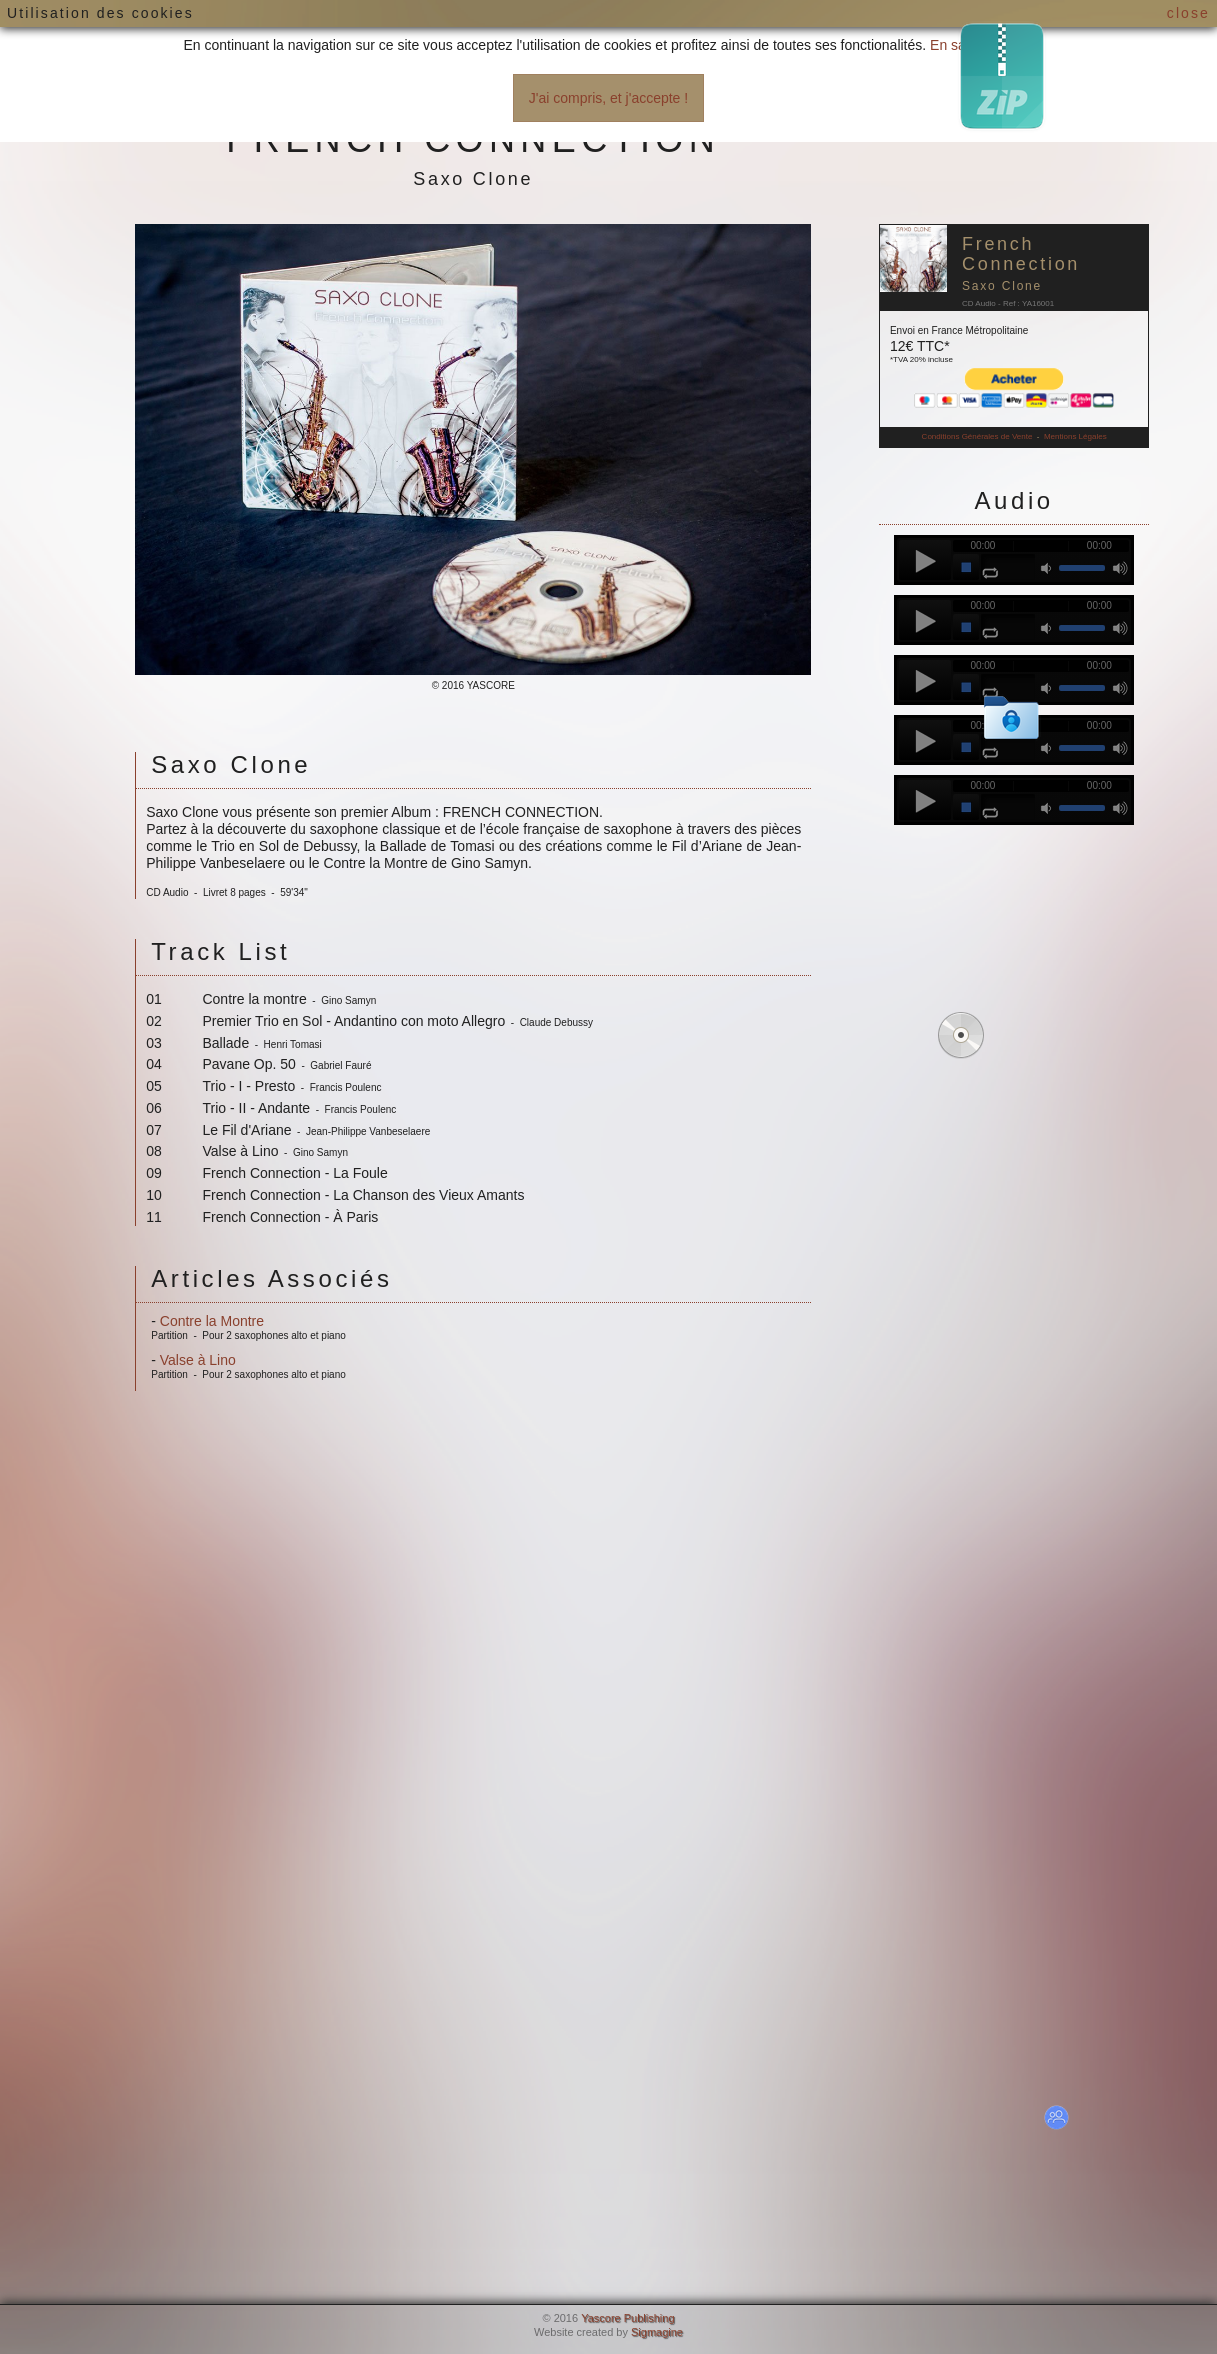 The height and width of the screenshot is (2354, 1217). I want to click on folder containing microsoft authenticator app data, so click(1011, 719).